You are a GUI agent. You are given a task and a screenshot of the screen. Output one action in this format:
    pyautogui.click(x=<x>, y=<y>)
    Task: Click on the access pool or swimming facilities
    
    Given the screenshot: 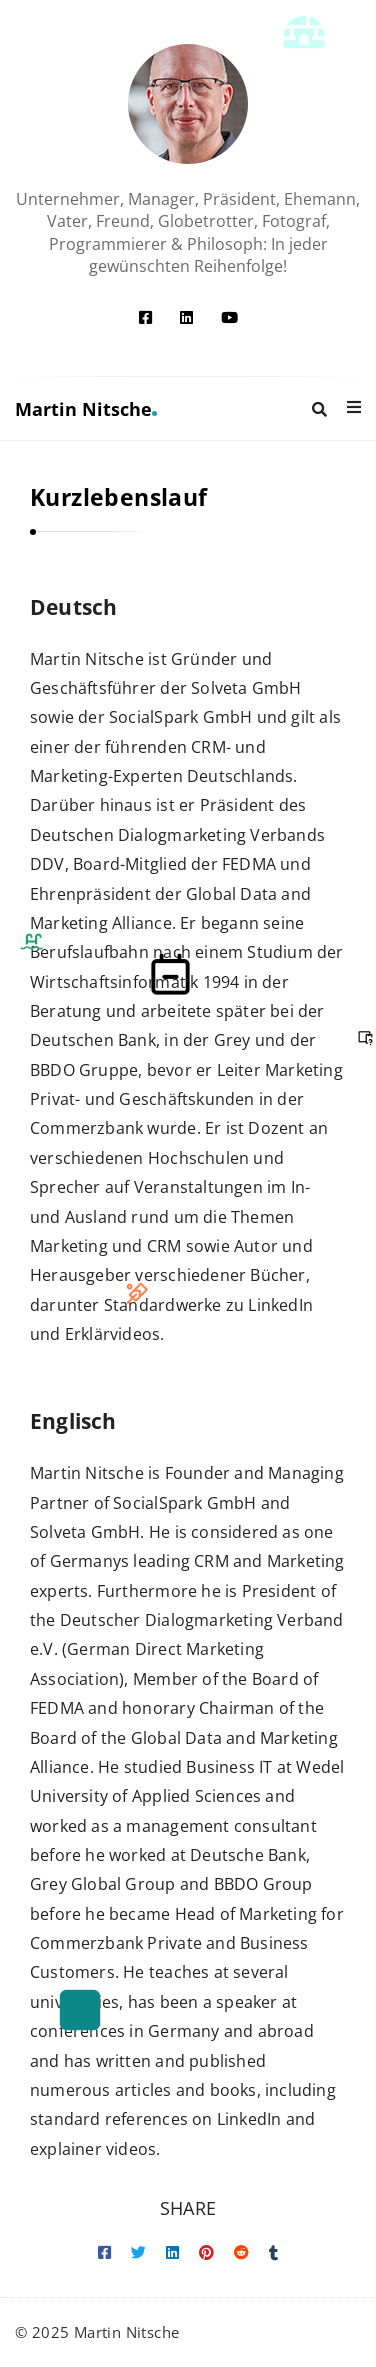 What is the action you would take?
    pyautogui.click(x=31, y=941)
    